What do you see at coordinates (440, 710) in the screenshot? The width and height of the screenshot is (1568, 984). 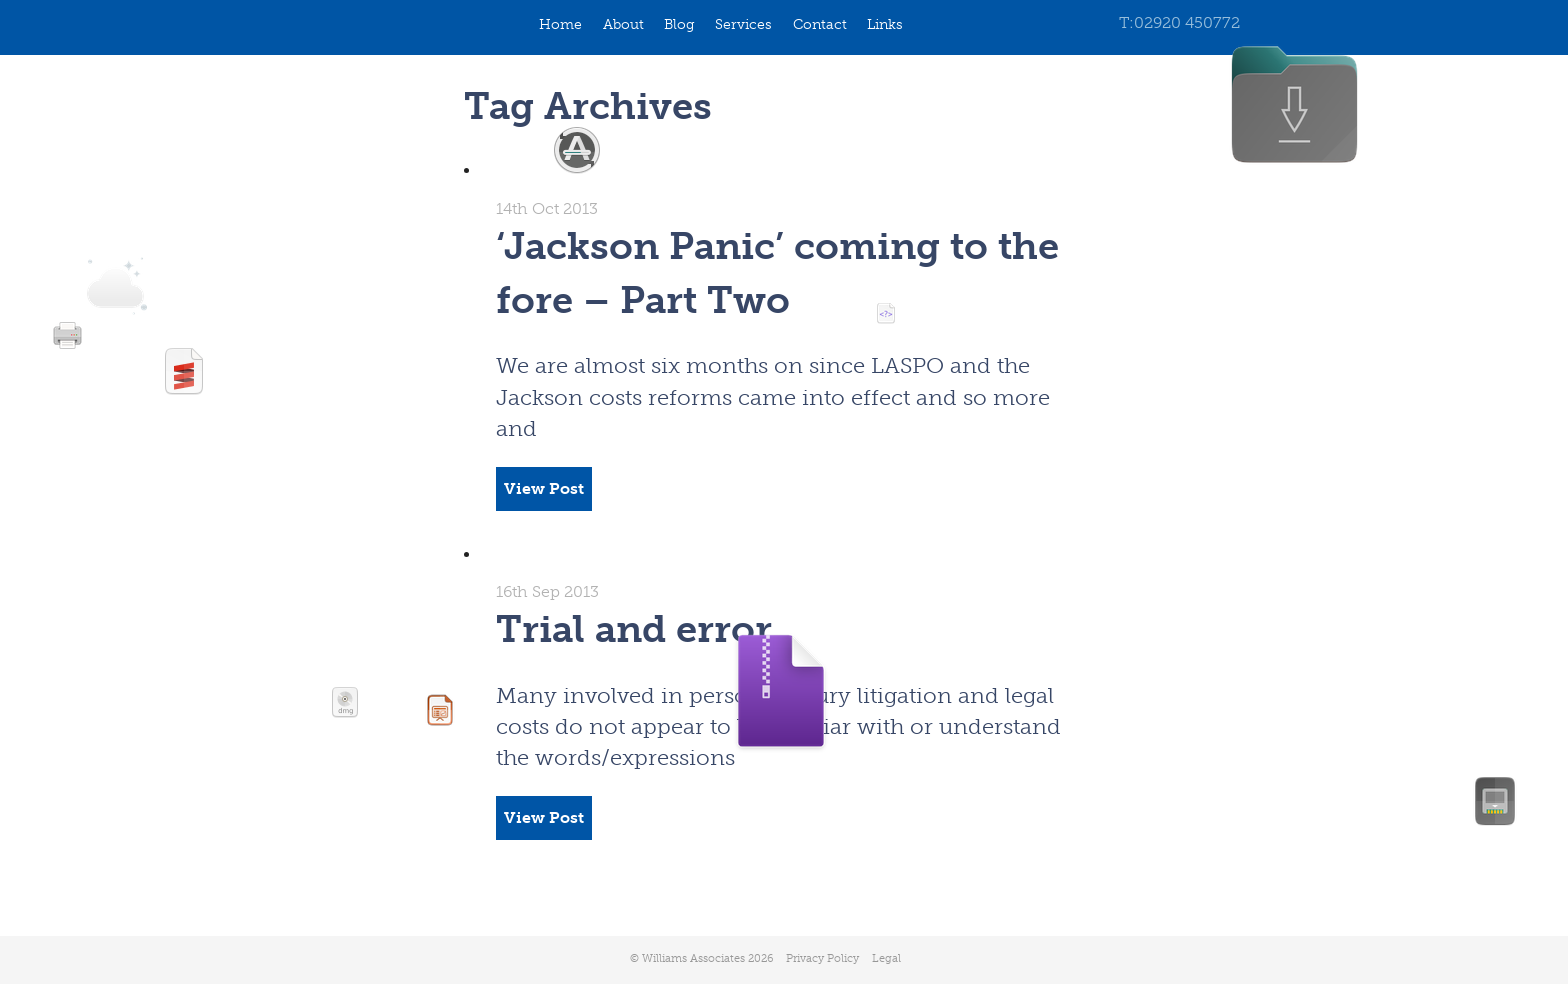 I see `libreoffice impress presentation template file` at bounding box center [440, 710].